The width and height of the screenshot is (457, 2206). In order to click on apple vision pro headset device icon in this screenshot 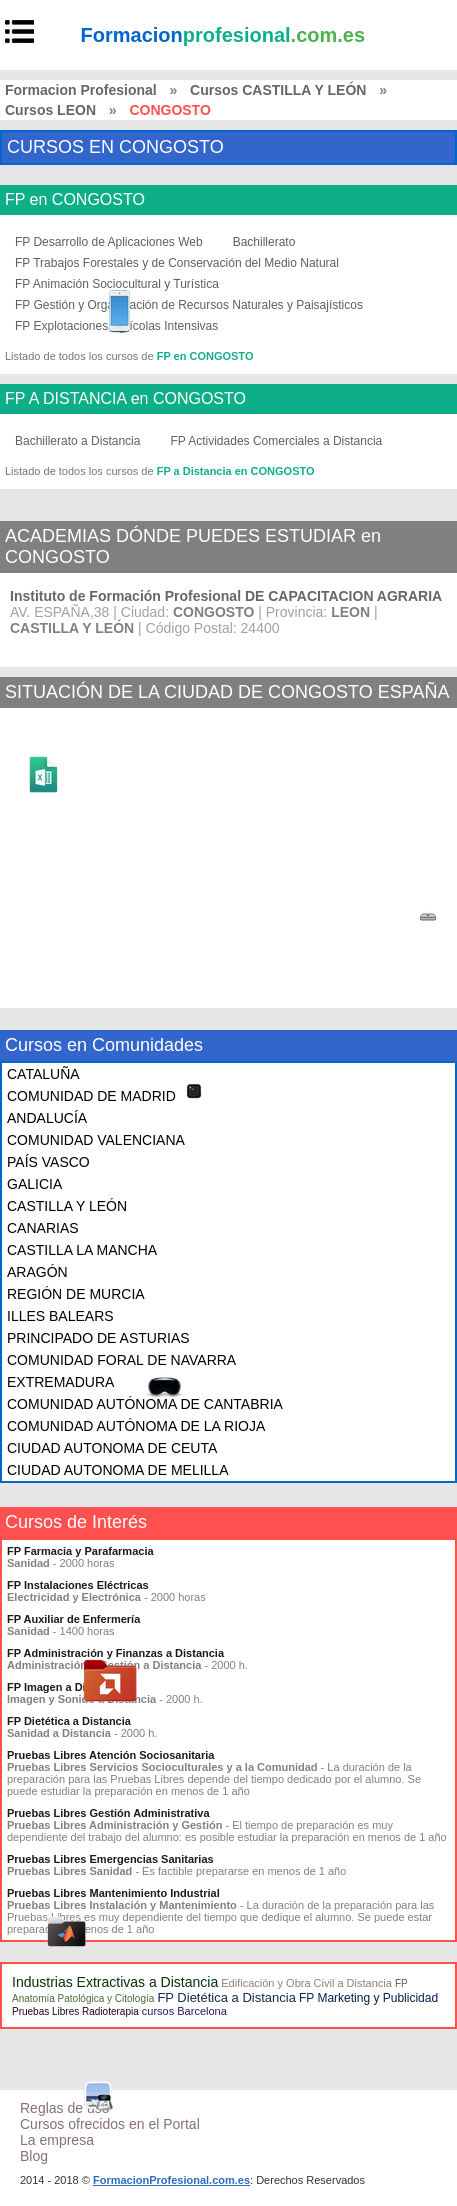, I will do `click(164, 1386)`.